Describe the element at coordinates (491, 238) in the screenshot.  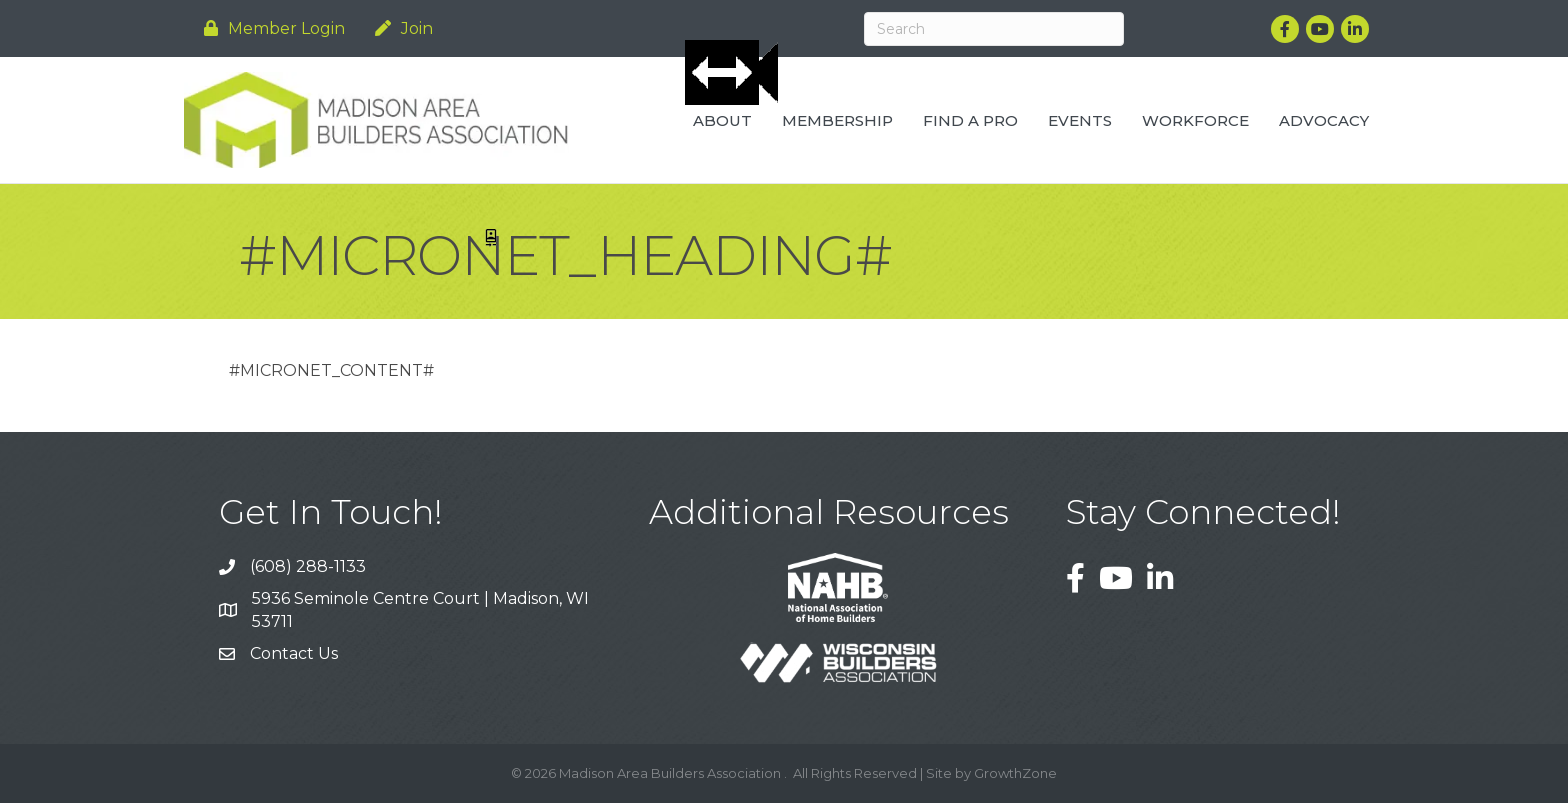
I see `switch to front-facing camera` at that location.